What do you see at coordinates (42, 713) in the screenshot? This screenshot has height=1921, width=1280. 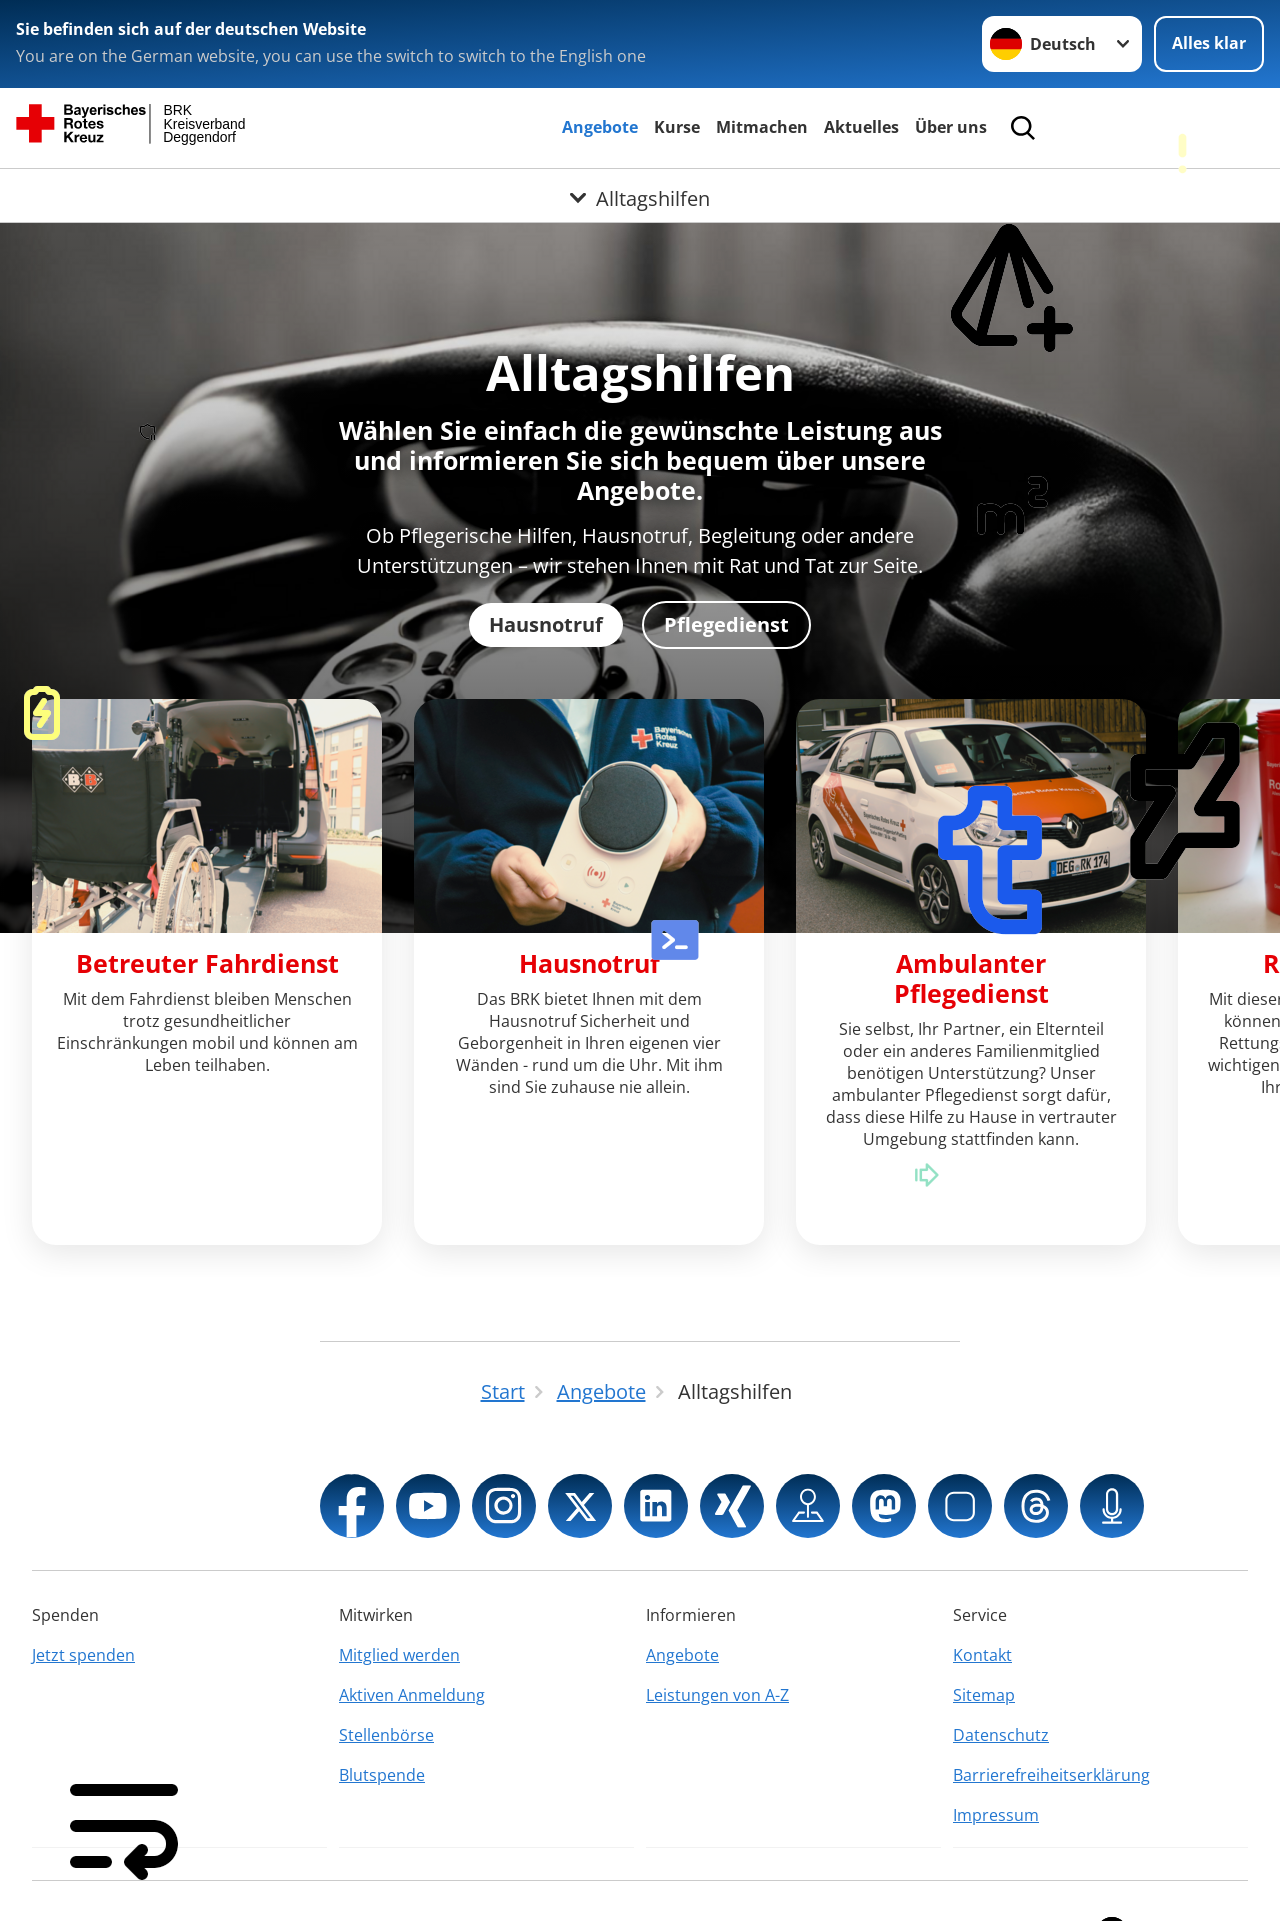 I see `indicates device is currently charging` at bounding box center [42, 713].